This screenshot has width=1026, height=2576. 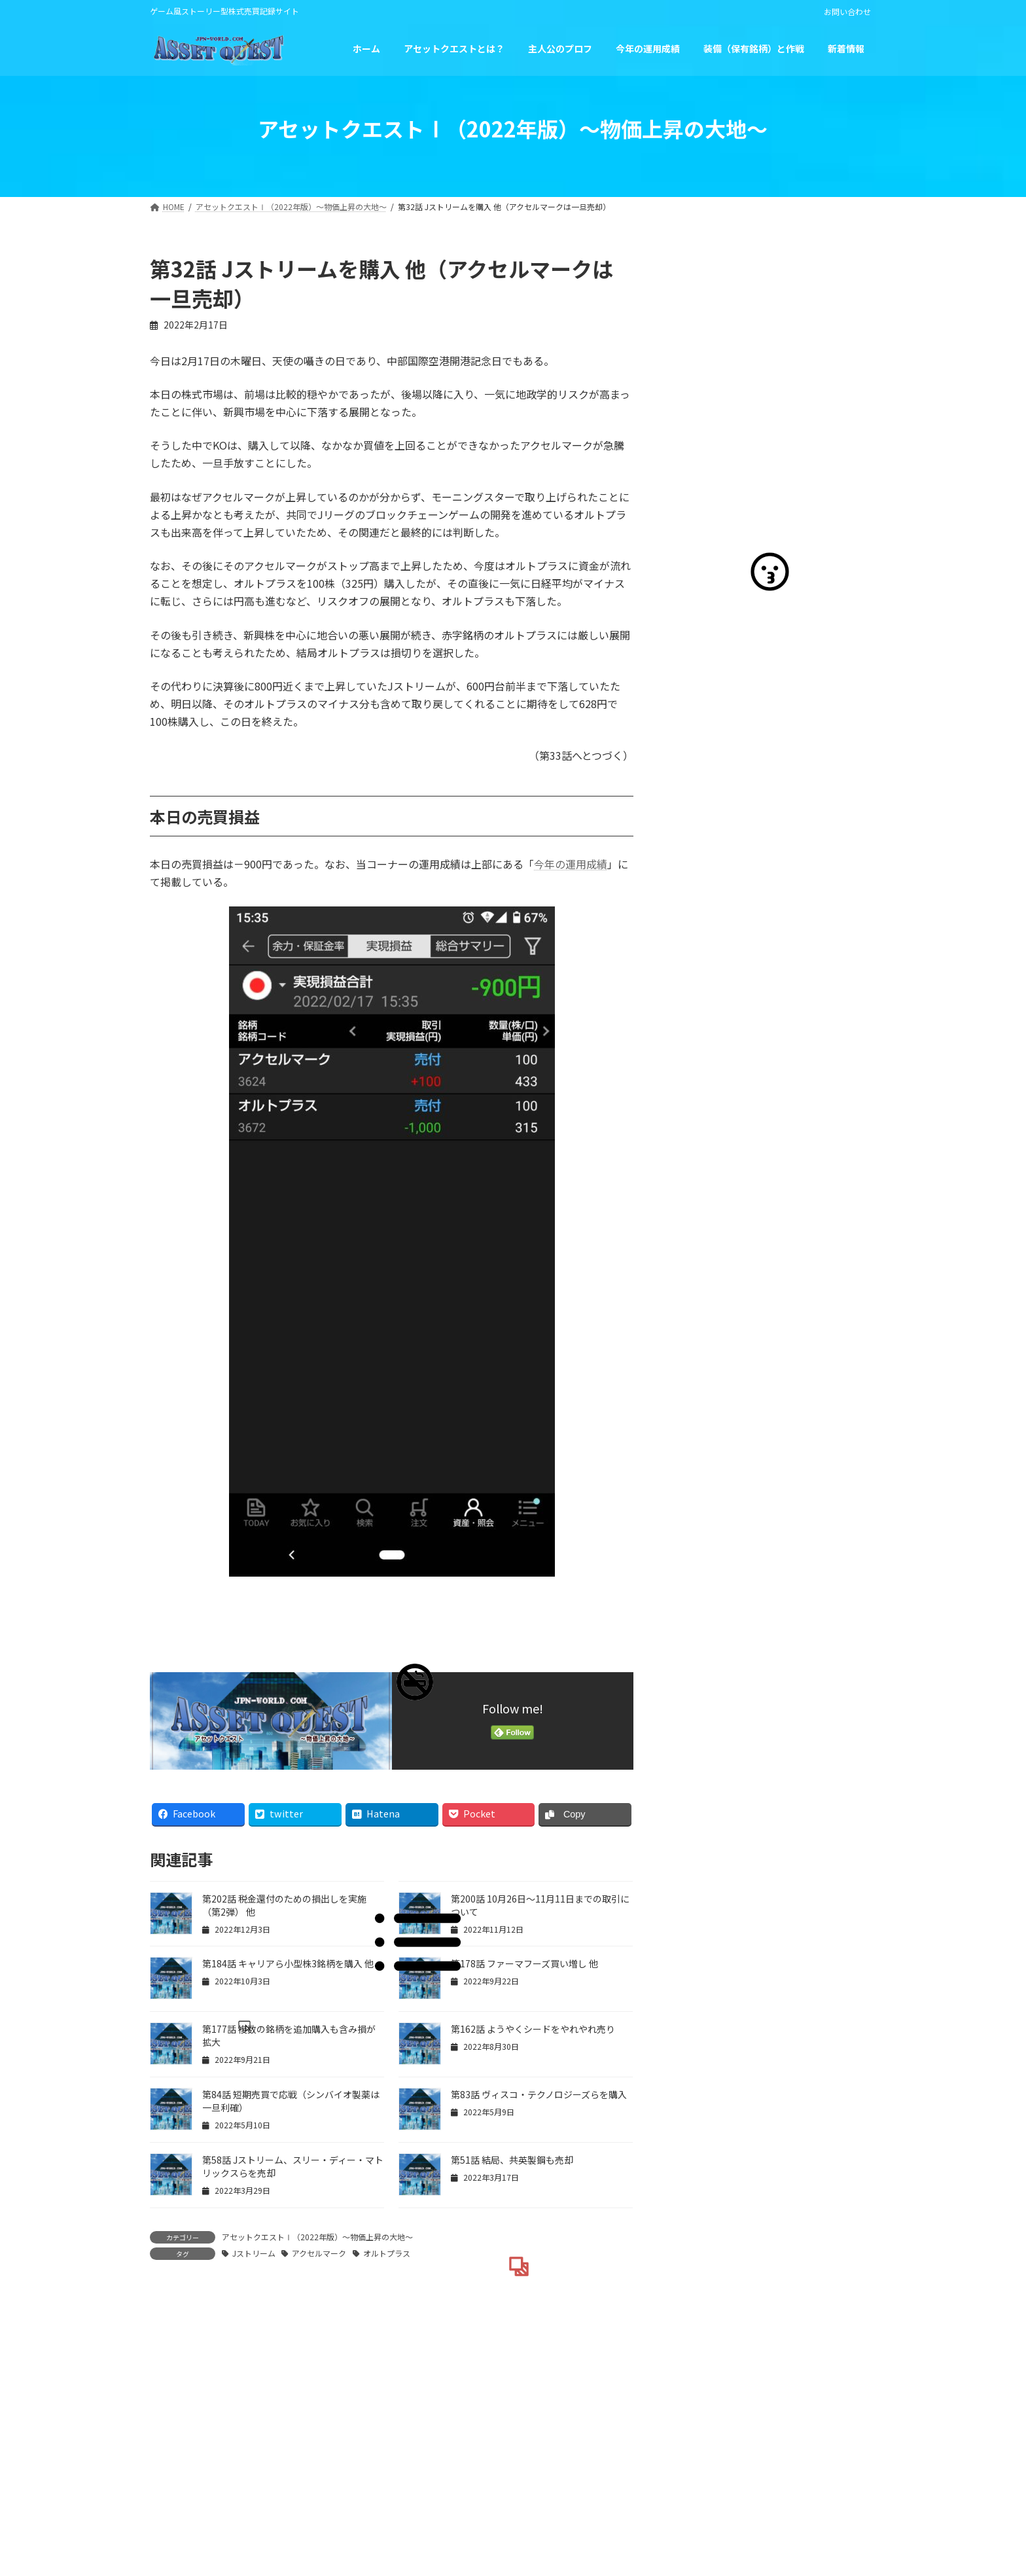 I want to click on view items in a list format, so click(x=417, y=1942).